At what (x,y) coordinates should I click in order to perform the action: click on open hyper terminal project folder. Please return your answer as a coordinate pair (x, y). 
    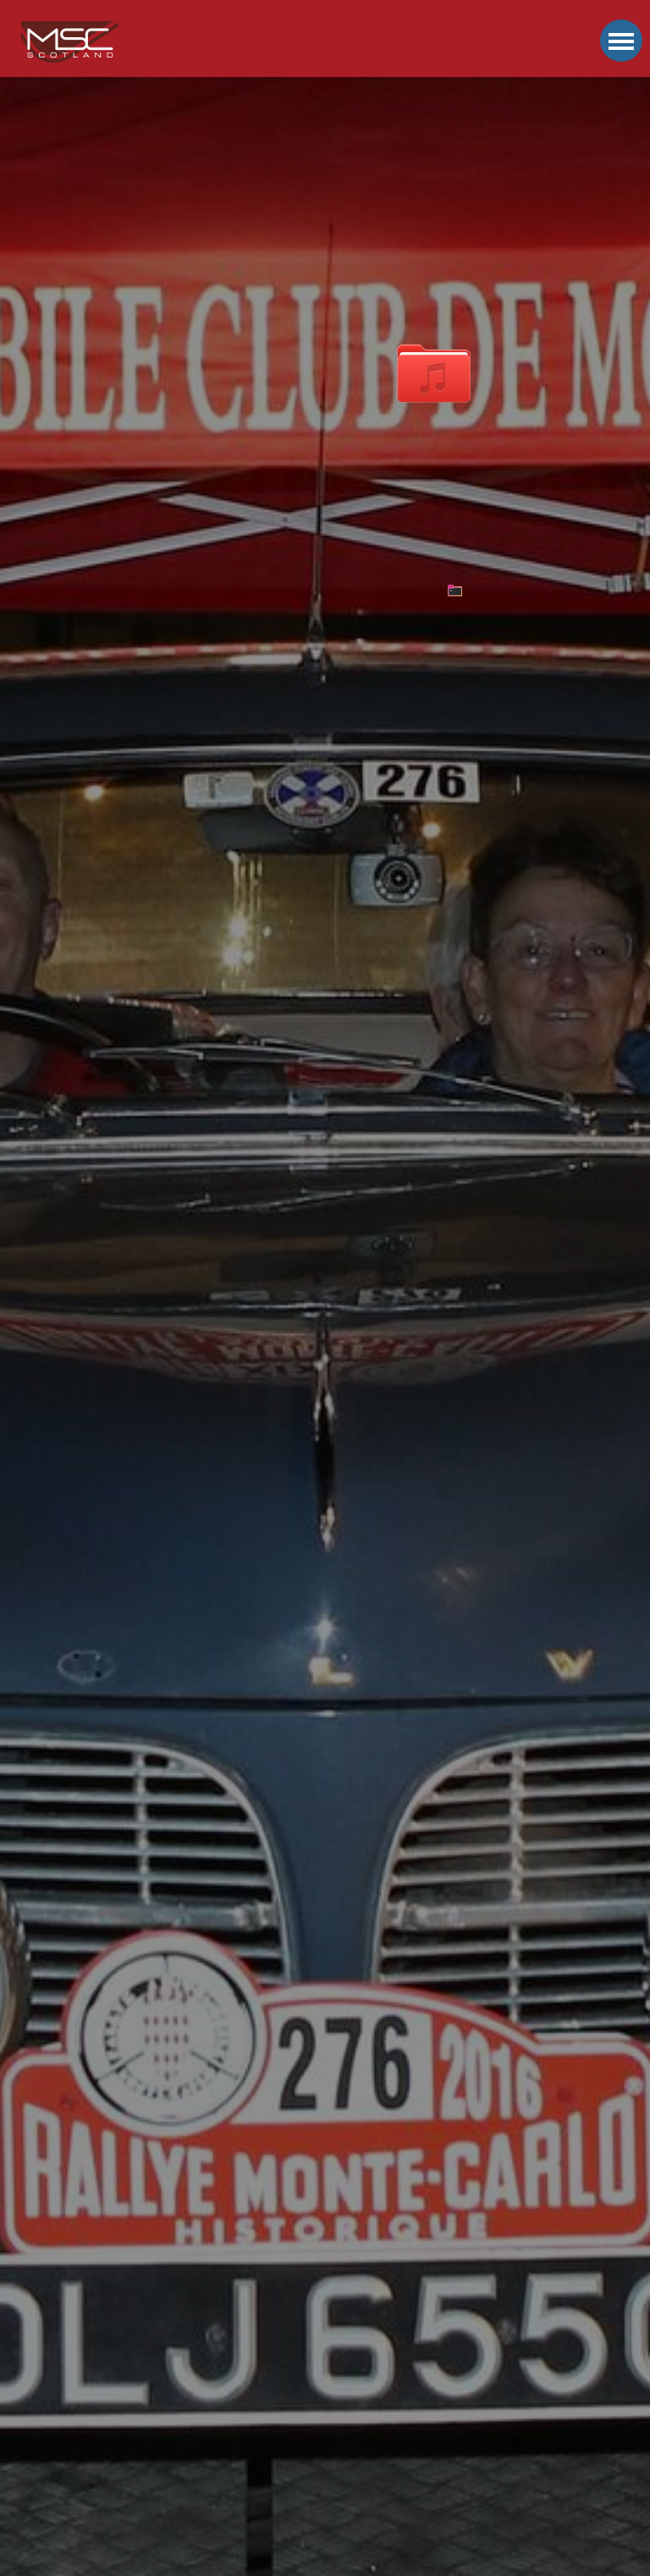
    Looking at the image, I should click on (454, 590).